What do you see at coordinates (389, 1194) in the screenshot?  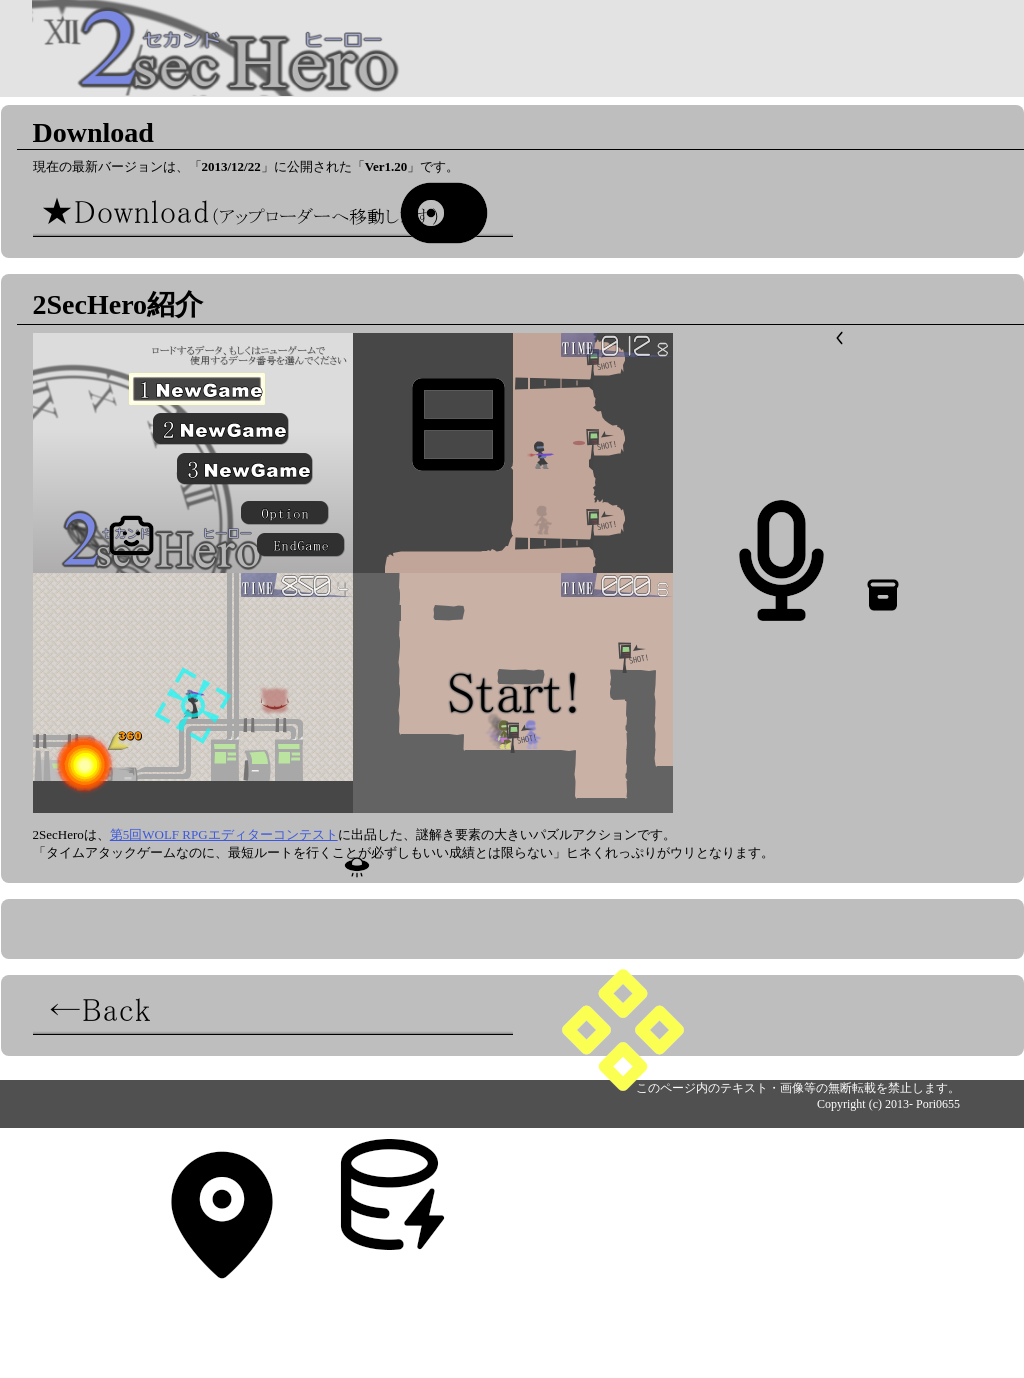 I see `view cached data or storage` at bounding box center [389, 1194].